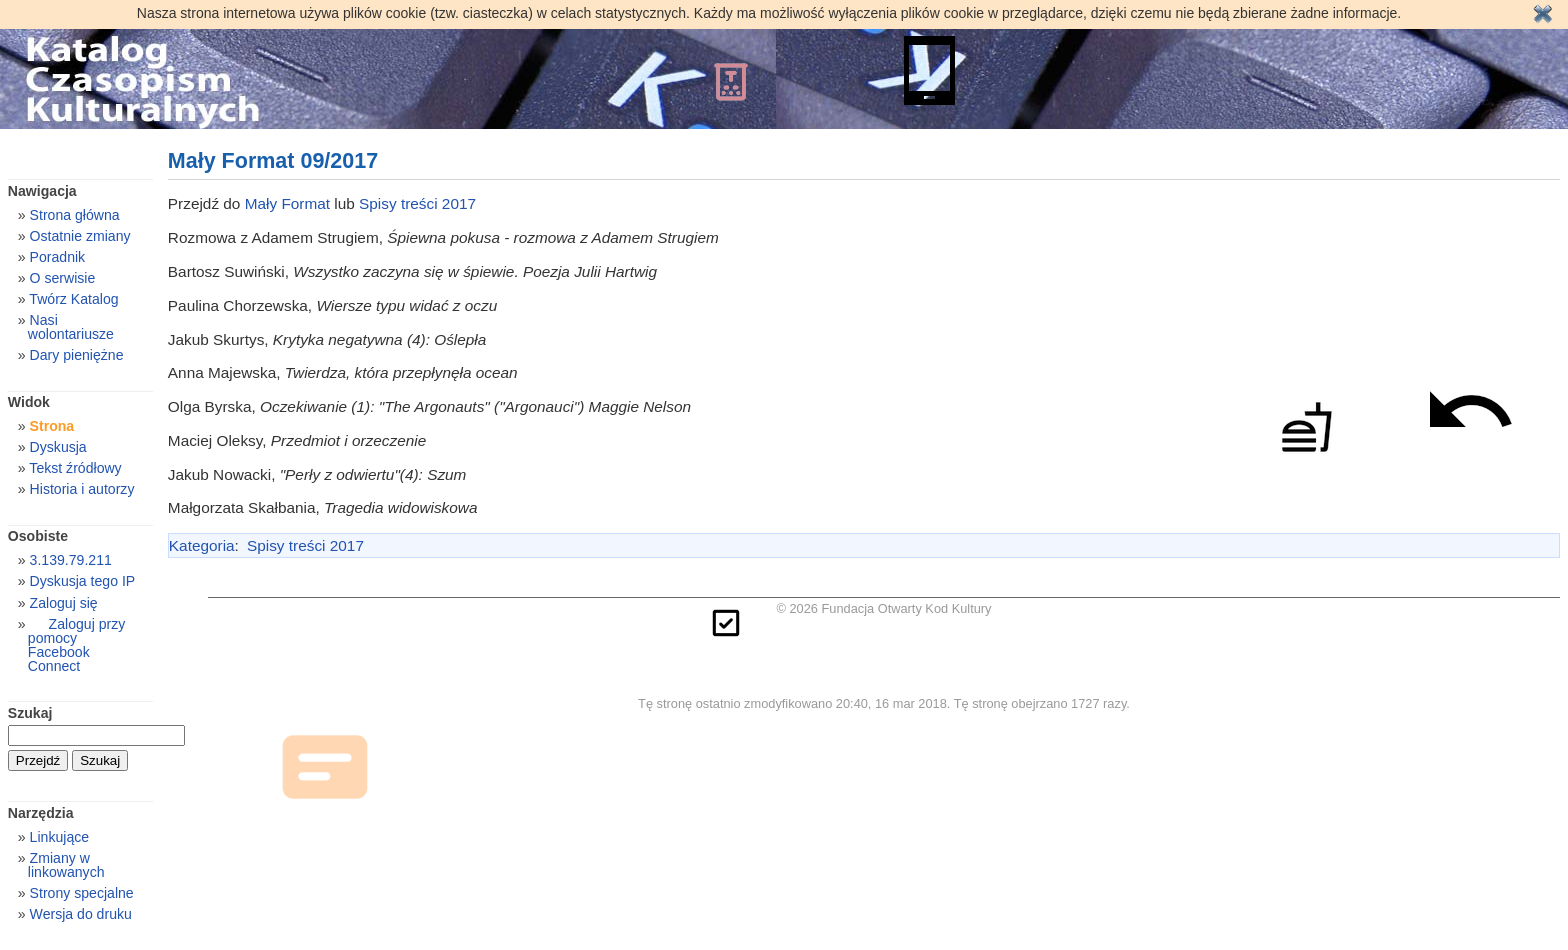 The width and height of the screenshot is (1568, 950). Describe the element at coordinates (929, 70) in the screenshot. I see `switch to tablet view or layout` at that location.